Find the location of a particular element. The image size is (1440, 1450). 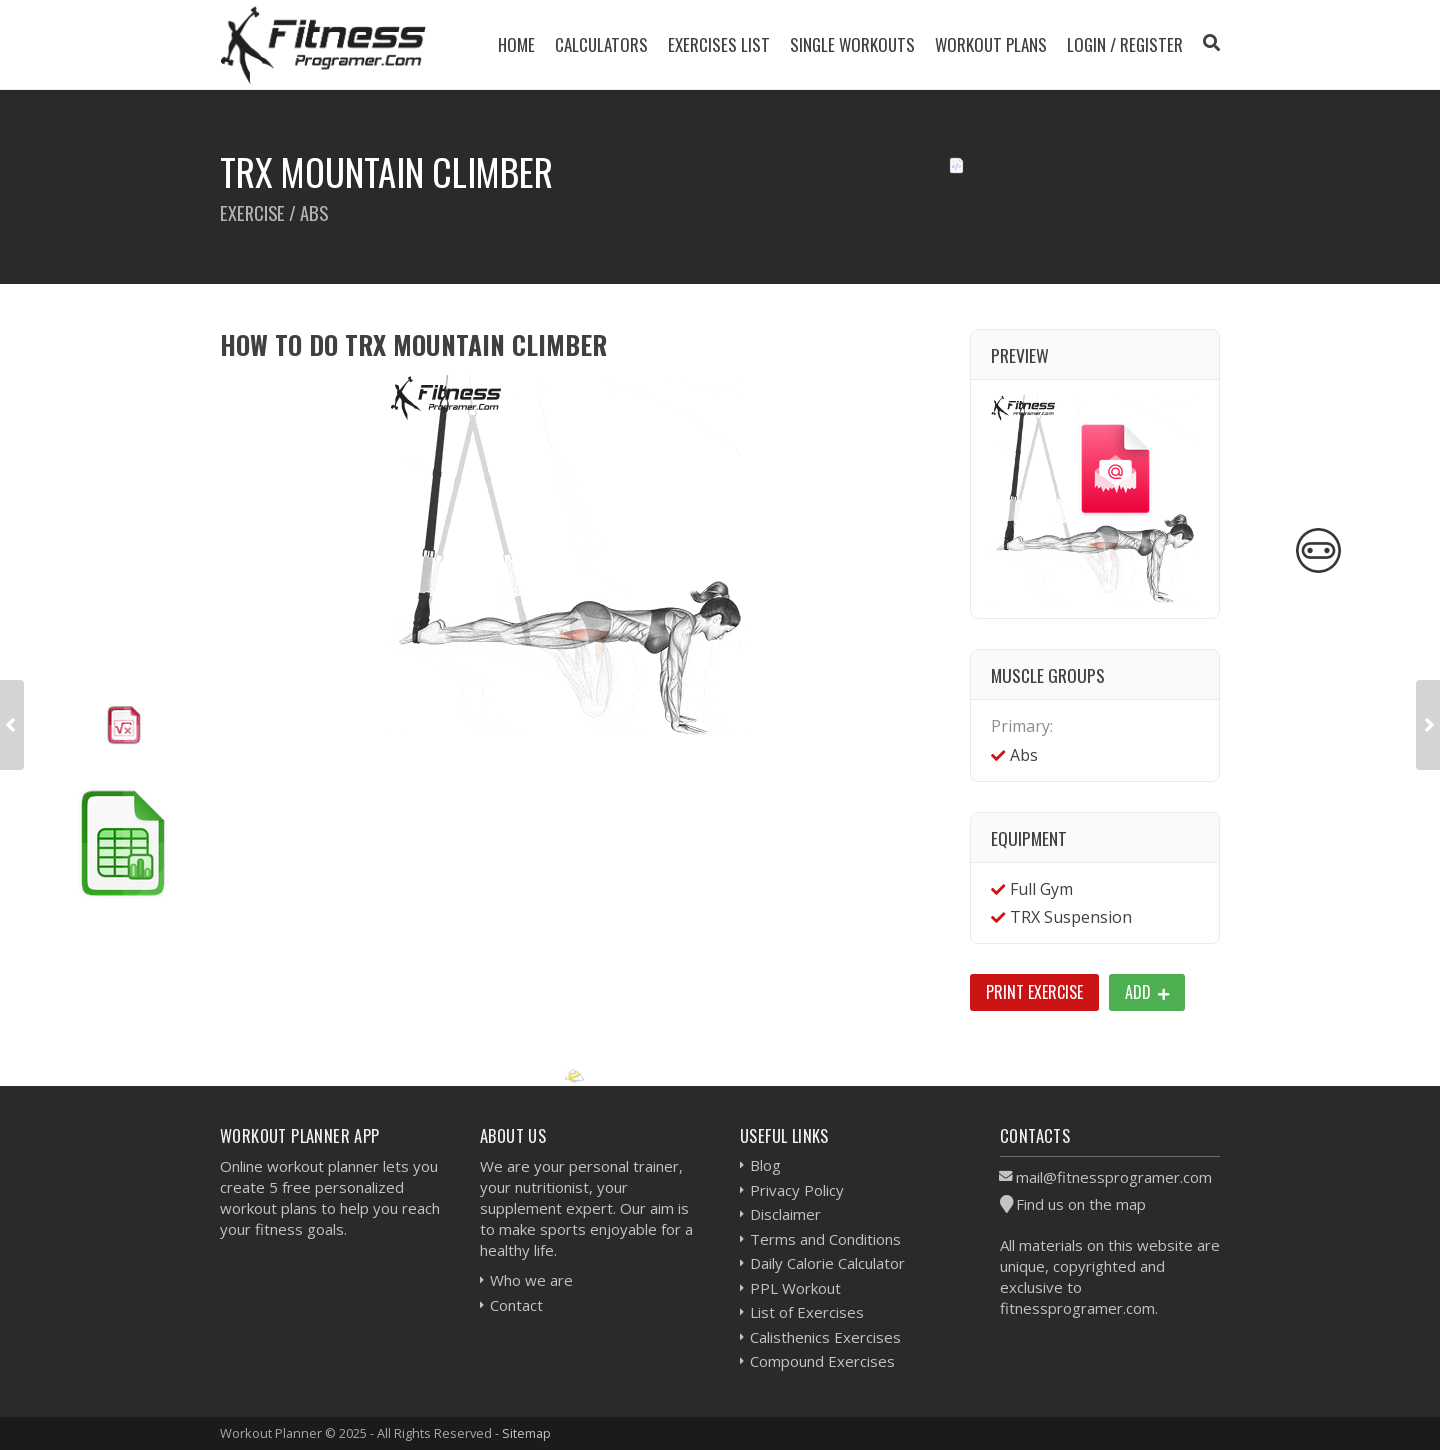

open a formula template file is located at coordinates (124, 725).